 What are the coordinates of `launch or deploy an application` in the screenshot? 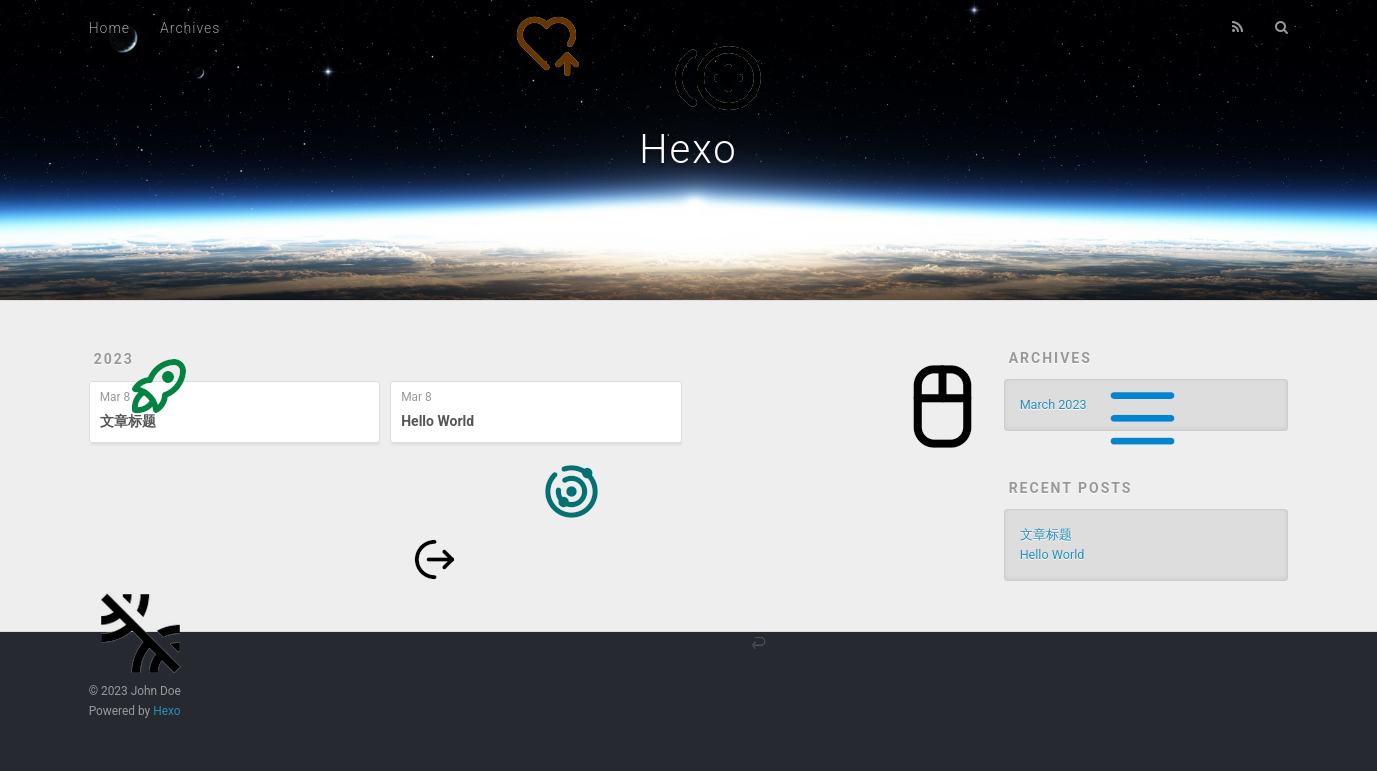 It's located at (159, 386).